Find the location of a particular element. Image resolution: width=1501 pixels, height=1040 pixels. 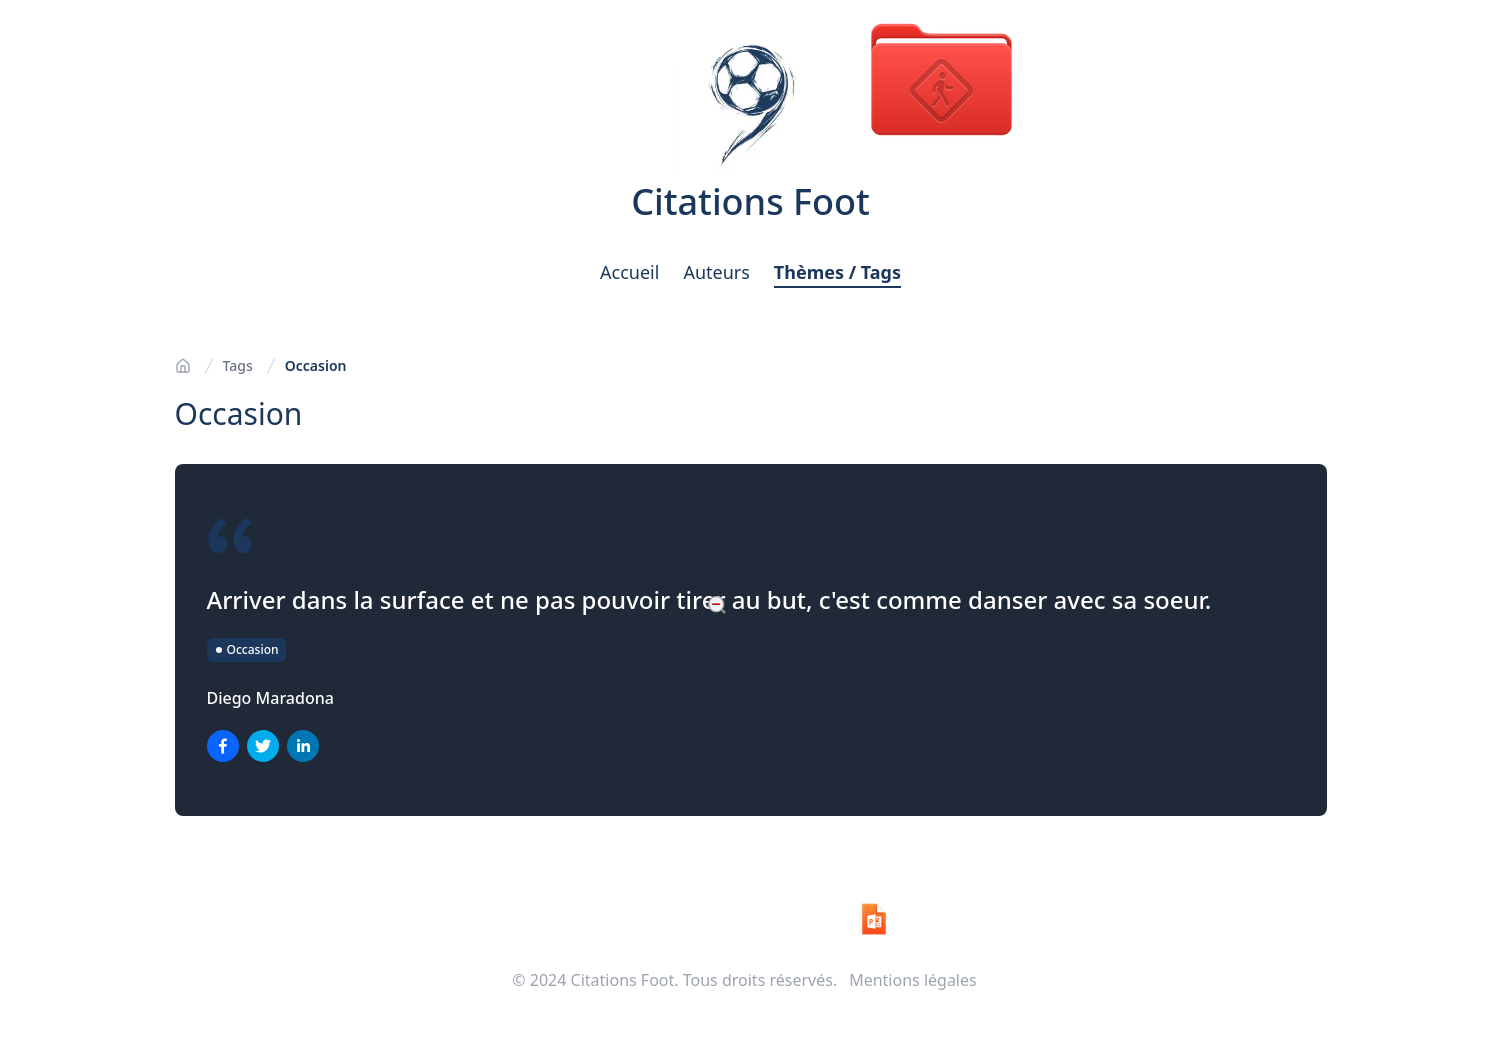

access public or shared folder is located at coordinates (941, 79).